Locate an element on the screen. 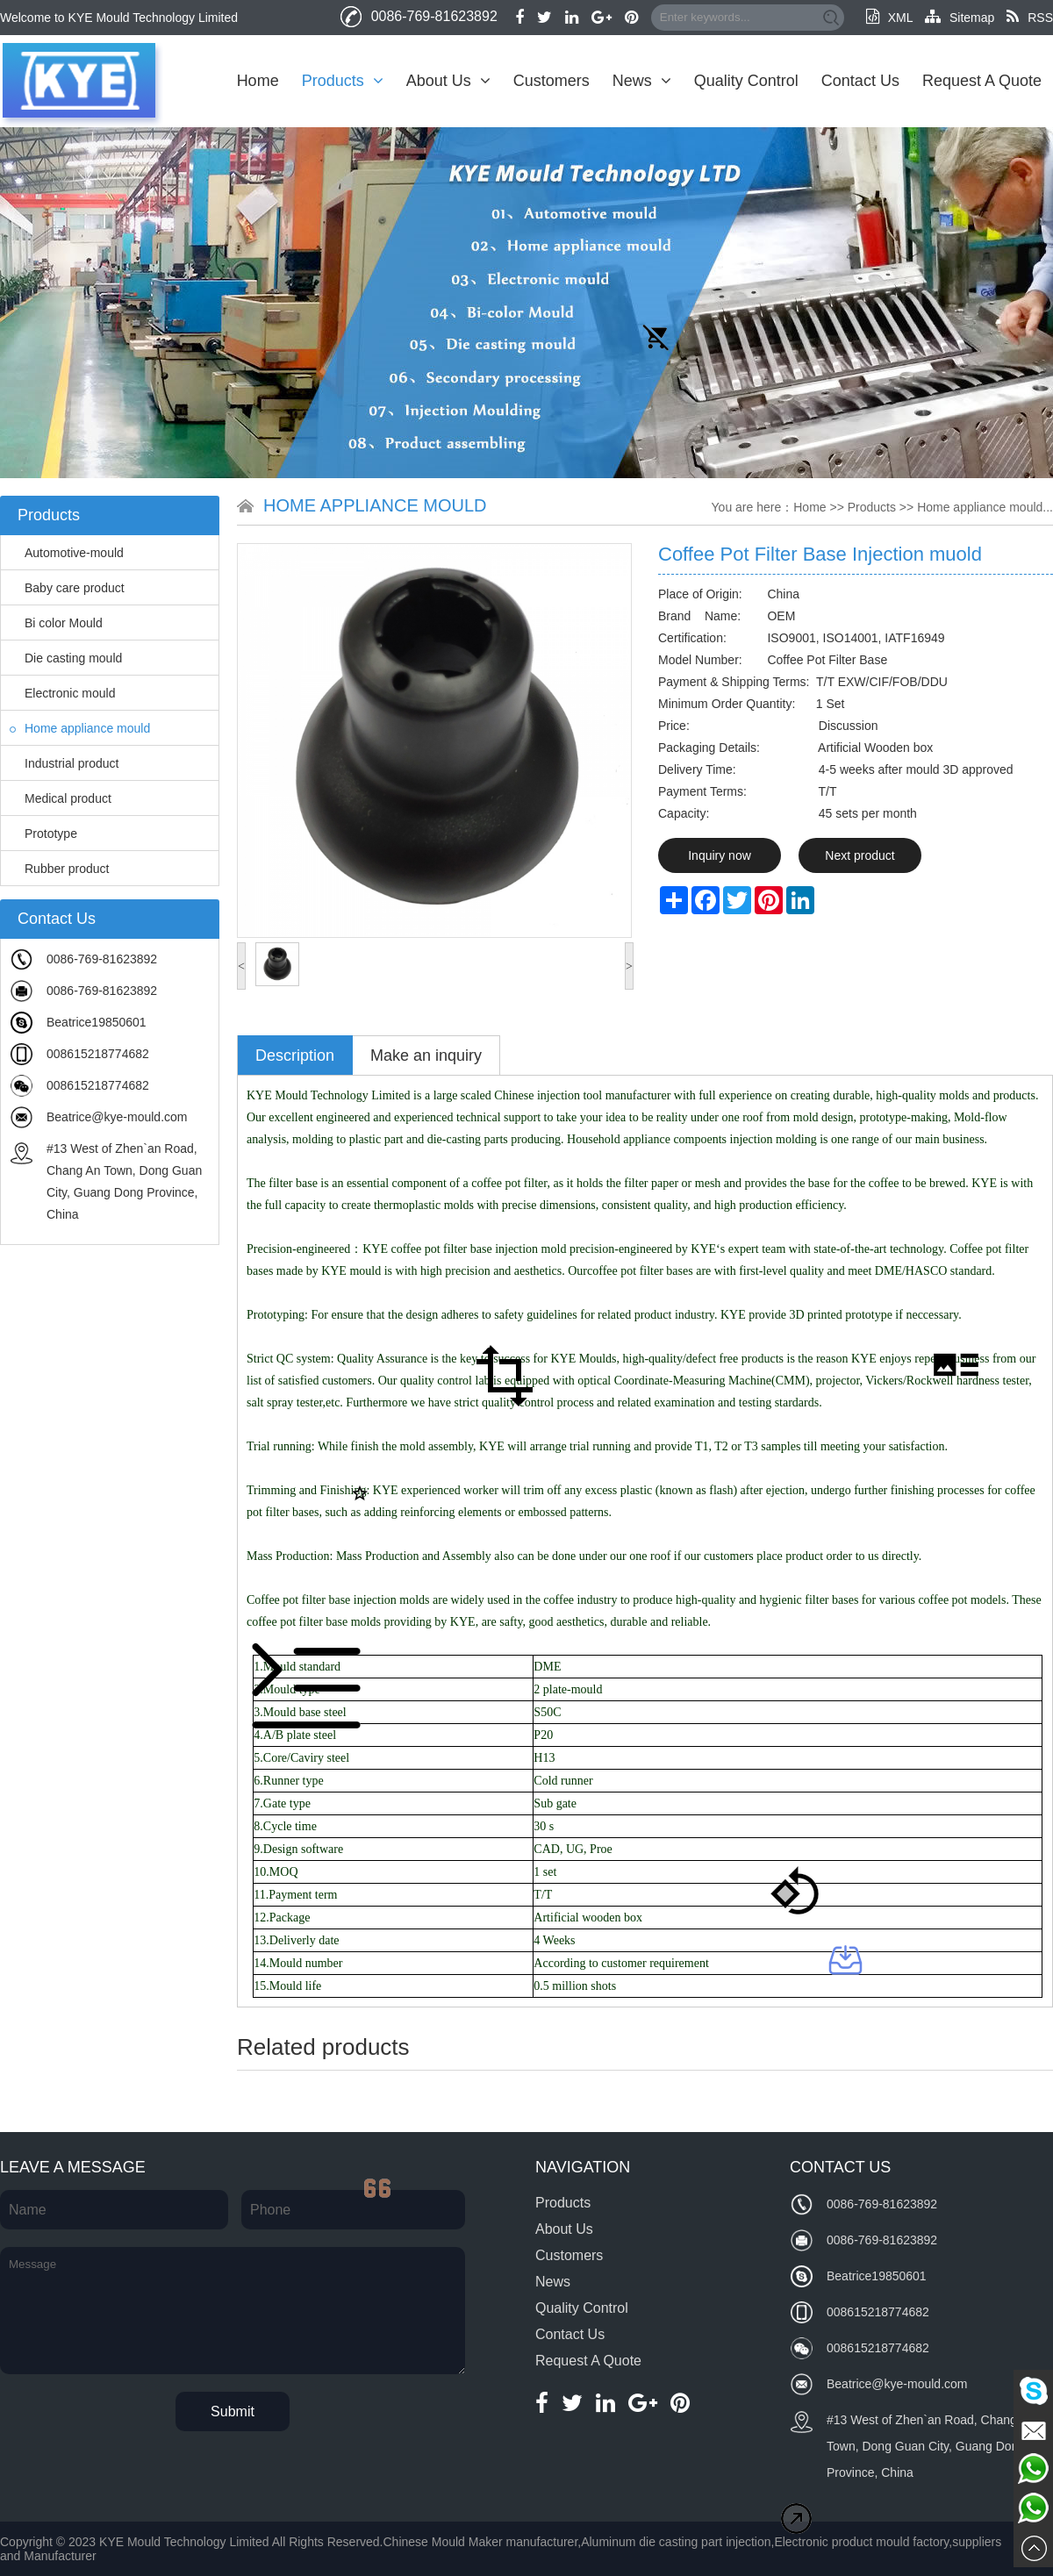 The height and width of the screenshot is (2576, 1053). transform or resize an image is located at coordinates (505, 1376).